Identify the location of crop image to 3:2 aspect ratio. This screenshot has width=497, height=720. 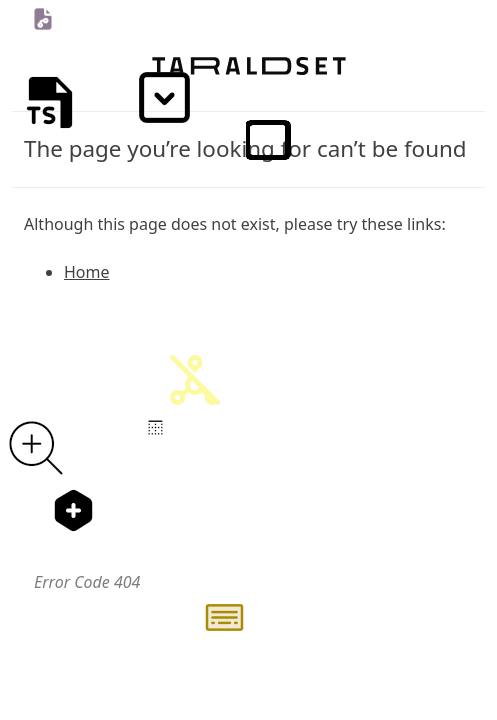
(268, 140).